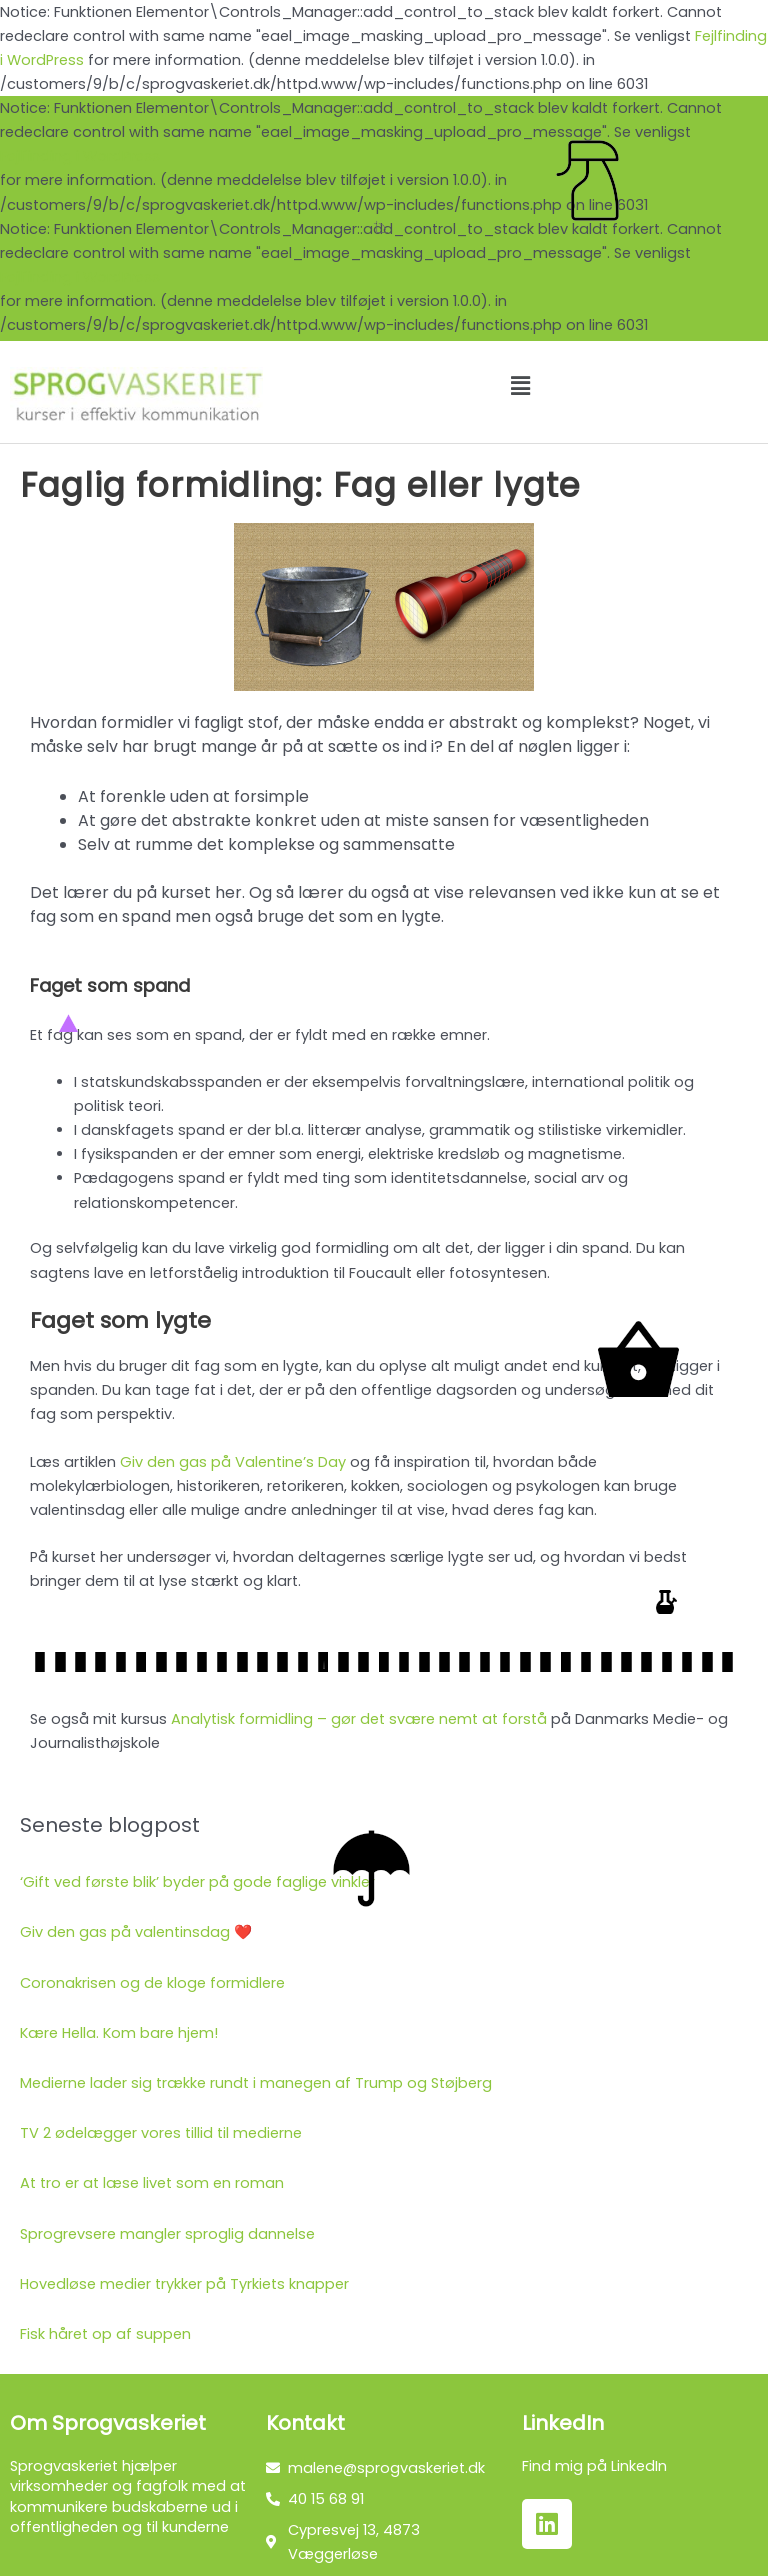 Image resolution: width=768 pixels, height=2576 pixels. What do you see at coordinates (665, 1602) in the screenshot?
I see `access cannabis or smoking-related content` at bounding box center [665, 1602].